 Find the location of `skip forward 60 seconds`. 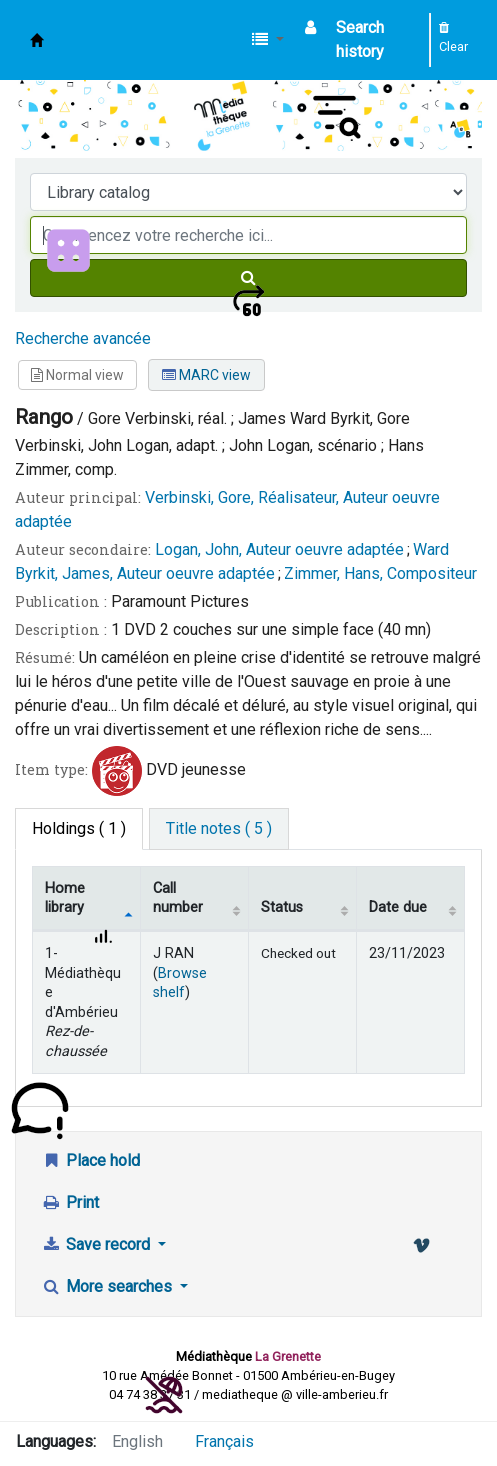

skip forward 60 seconds is located at coordinates (249, 301).